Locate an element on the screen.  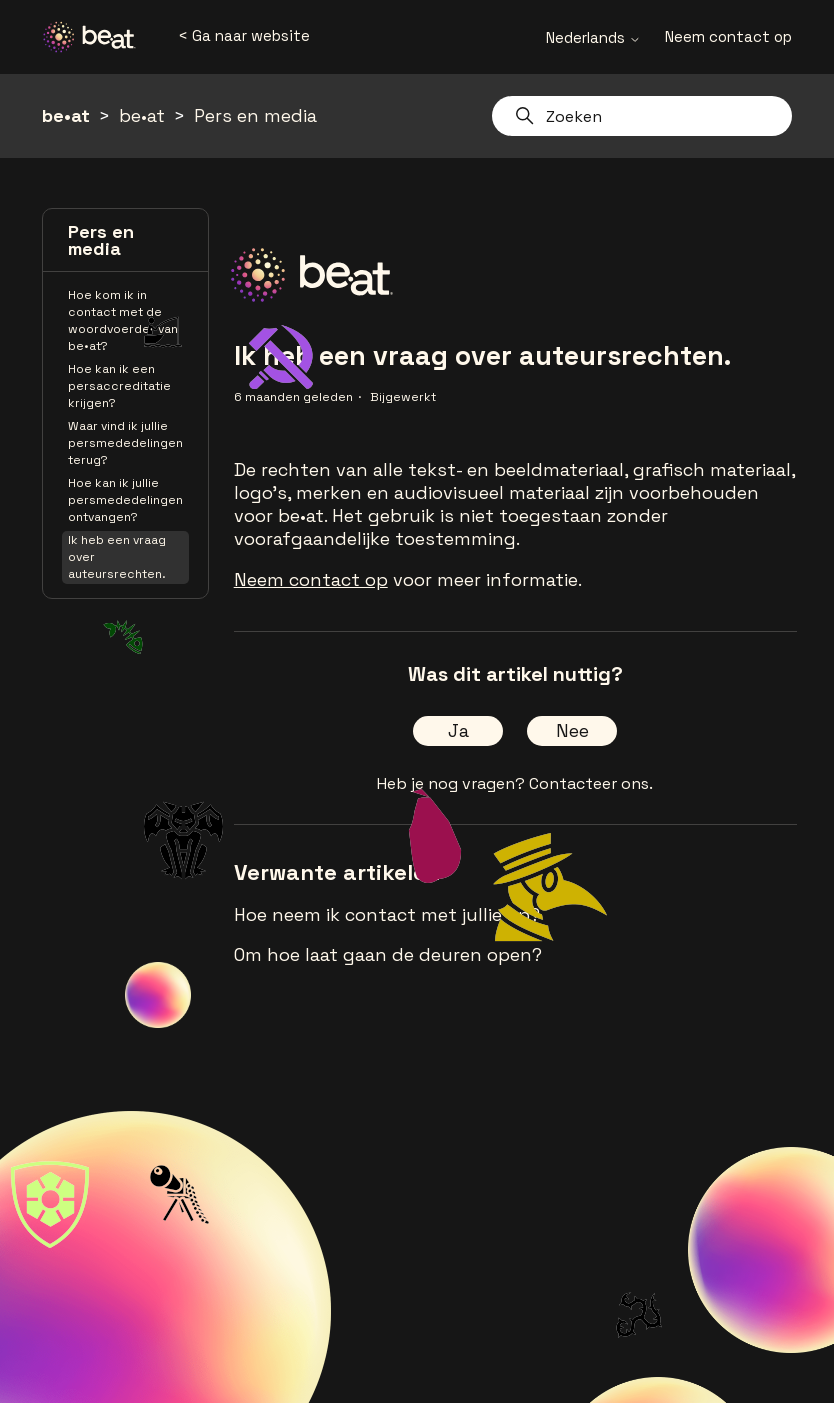
communist or socialist themed content or game faction is located at coordinates (281, 357).